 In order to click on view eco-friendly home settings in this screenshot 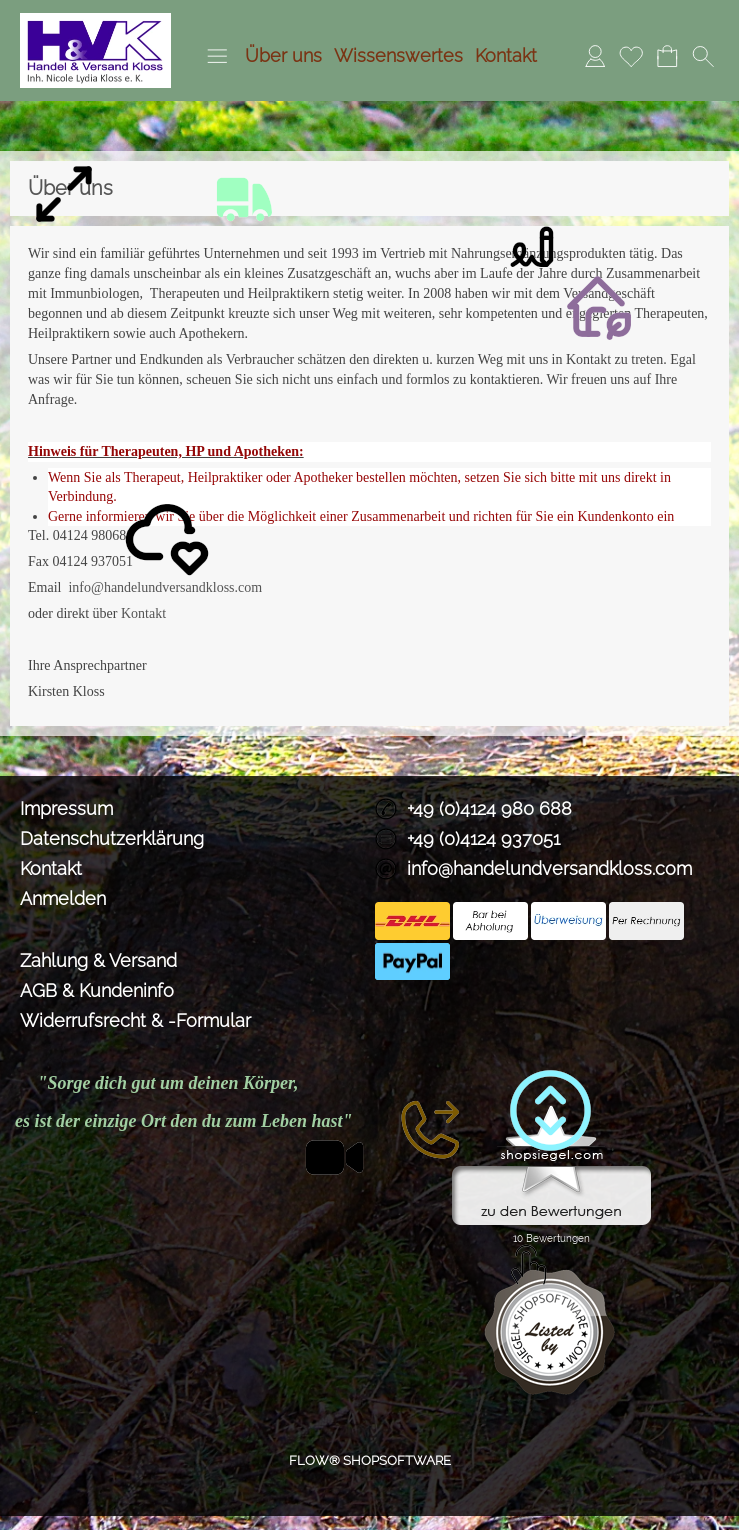, I will do `click(597, 306)`.